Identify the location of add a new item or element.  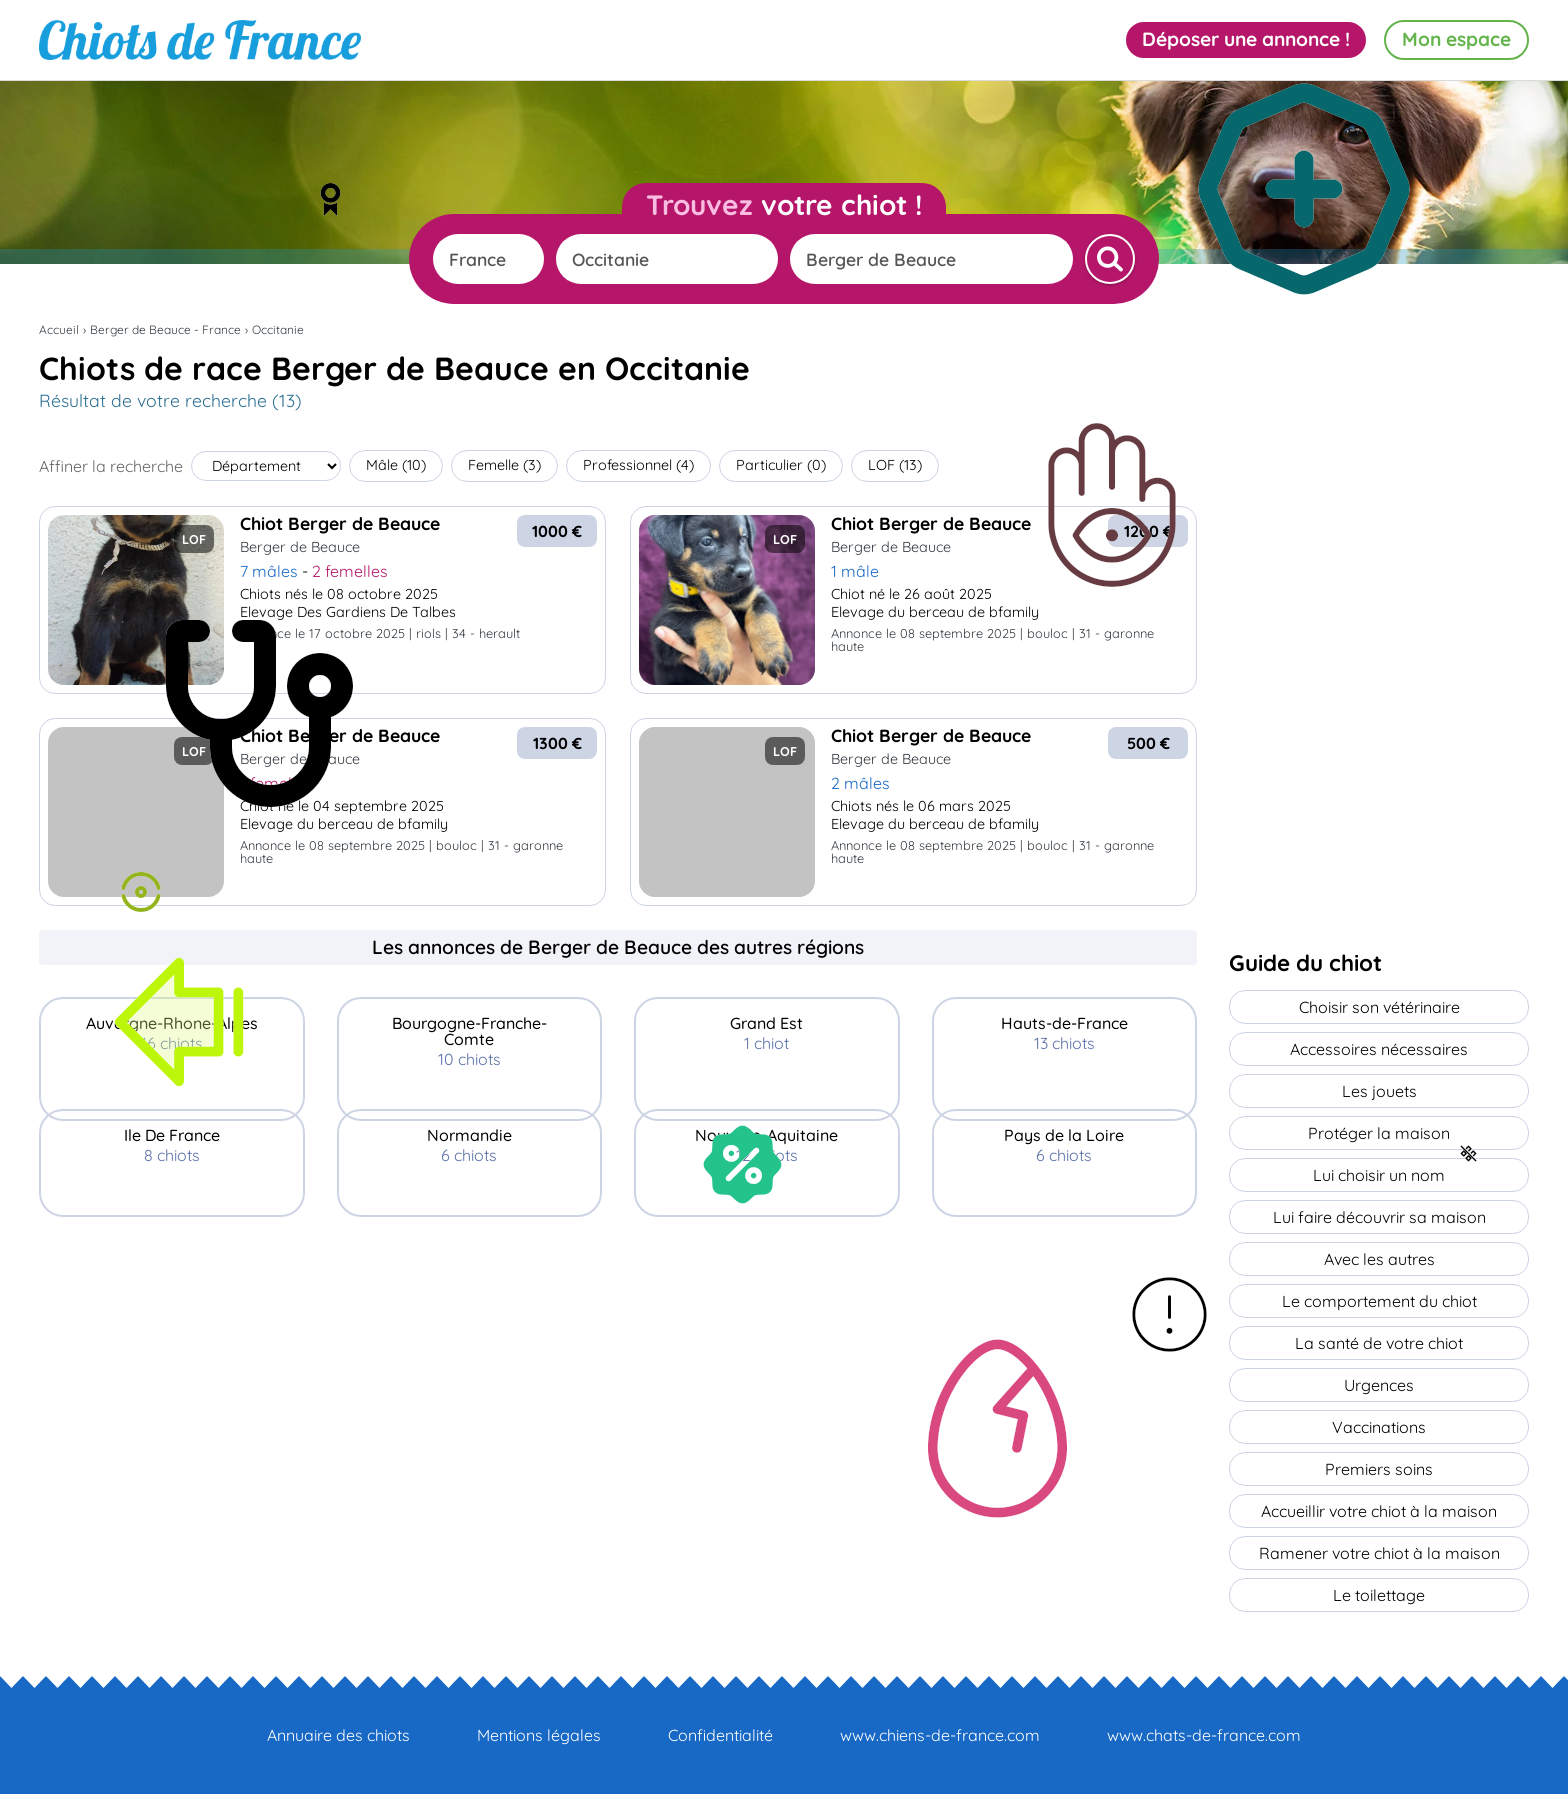
(1304, 189).